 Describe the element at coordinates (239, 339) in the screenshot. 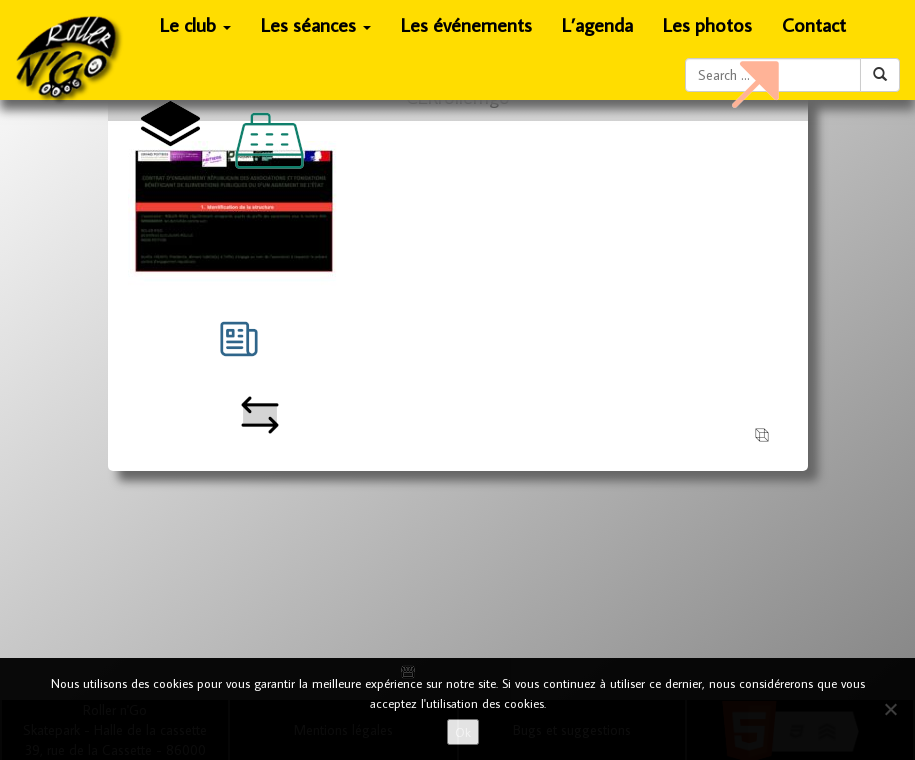

I see `view news or articles` at that location.